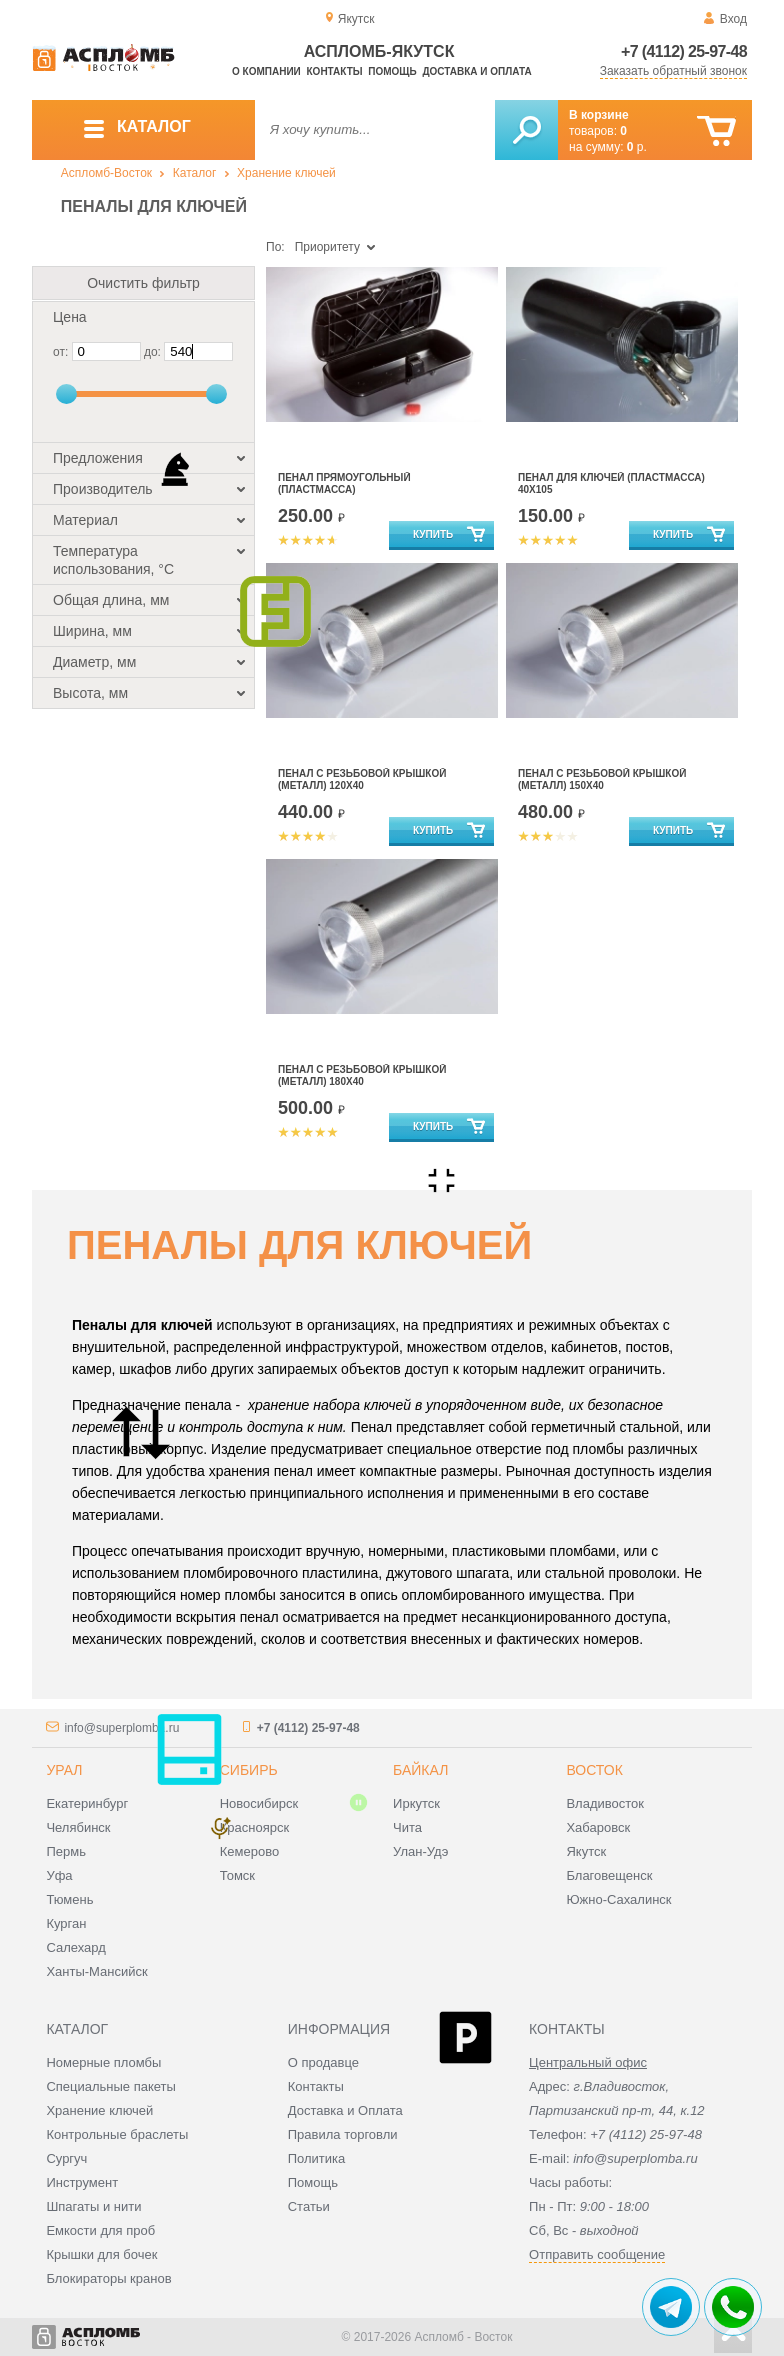 The width and height of the screenshot is (784, 2356). I want to click on pause media playback, so click(358, 1802).